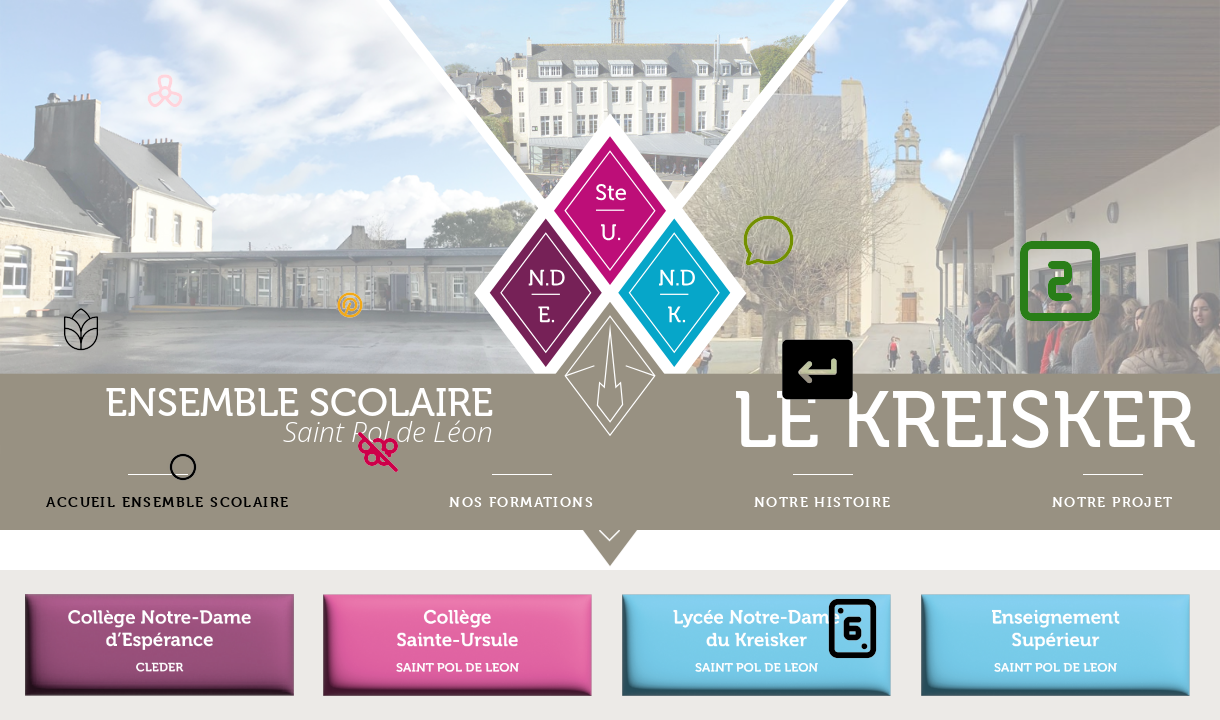 The width and height of the screenshot is (1220, 720). I want to click on olympics feature disabled, so click(378, 452).